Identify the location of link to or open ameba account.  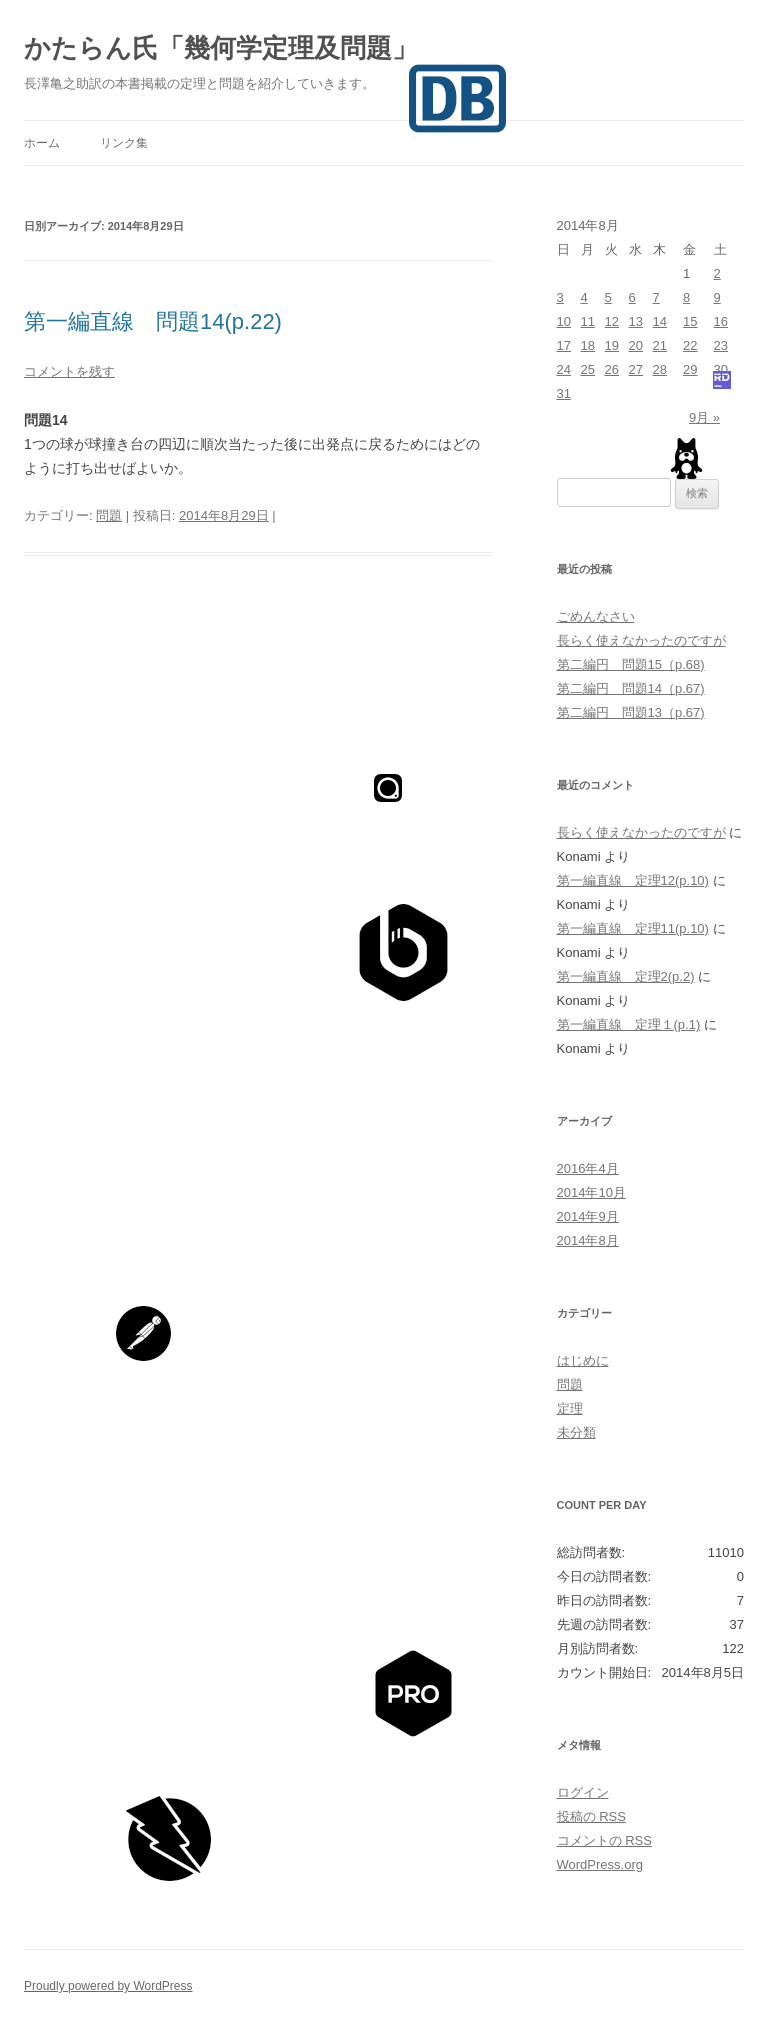
(686, 458).